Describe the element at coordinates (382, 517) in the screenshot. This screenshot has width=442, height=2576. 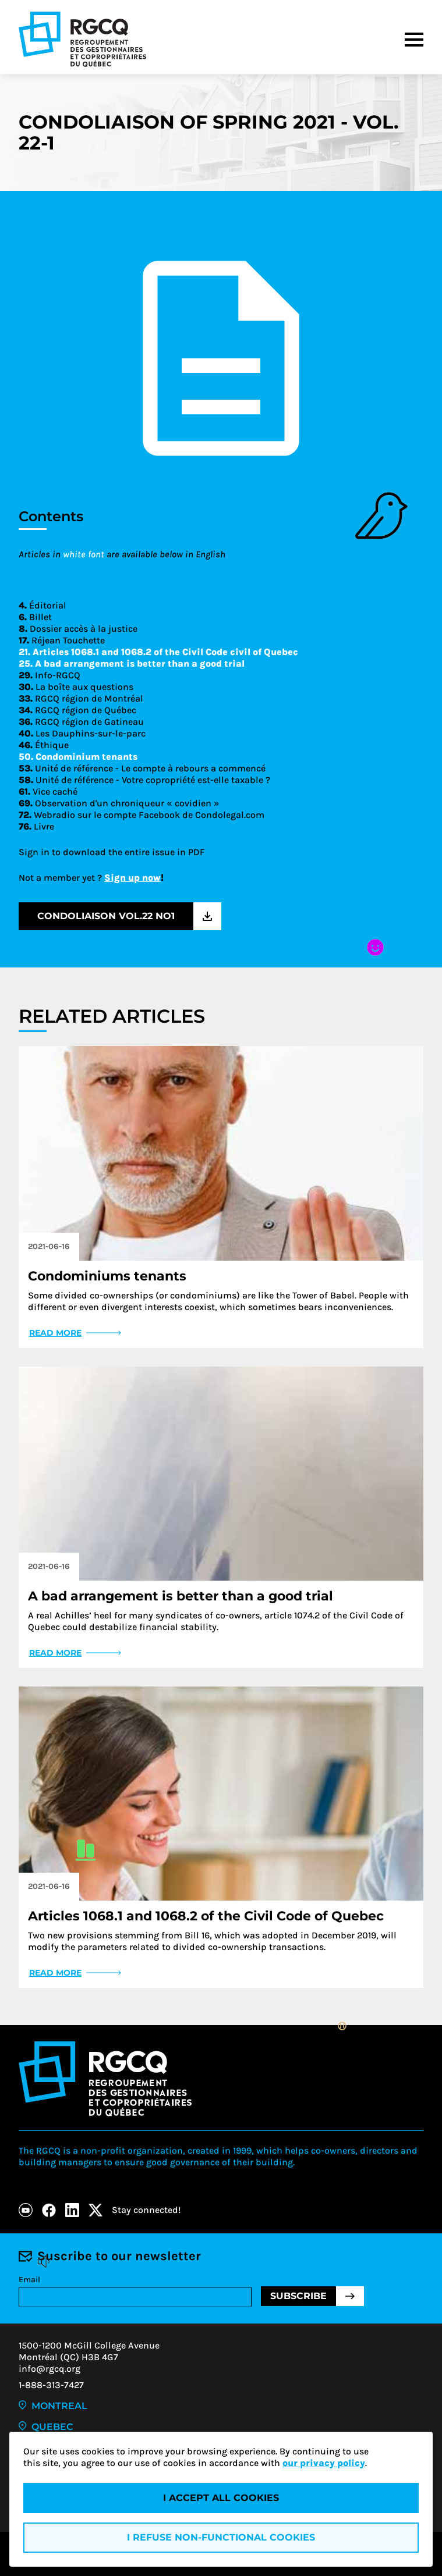
I see `access twitter or social media sharing` at that location.